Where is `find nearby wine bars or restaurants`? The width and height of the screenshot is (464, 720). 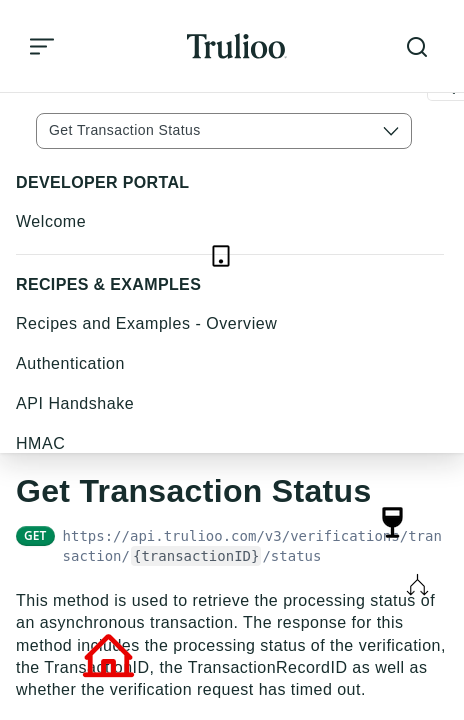
find nearby wine bars or restaurants is located at coordinates (392, 522).